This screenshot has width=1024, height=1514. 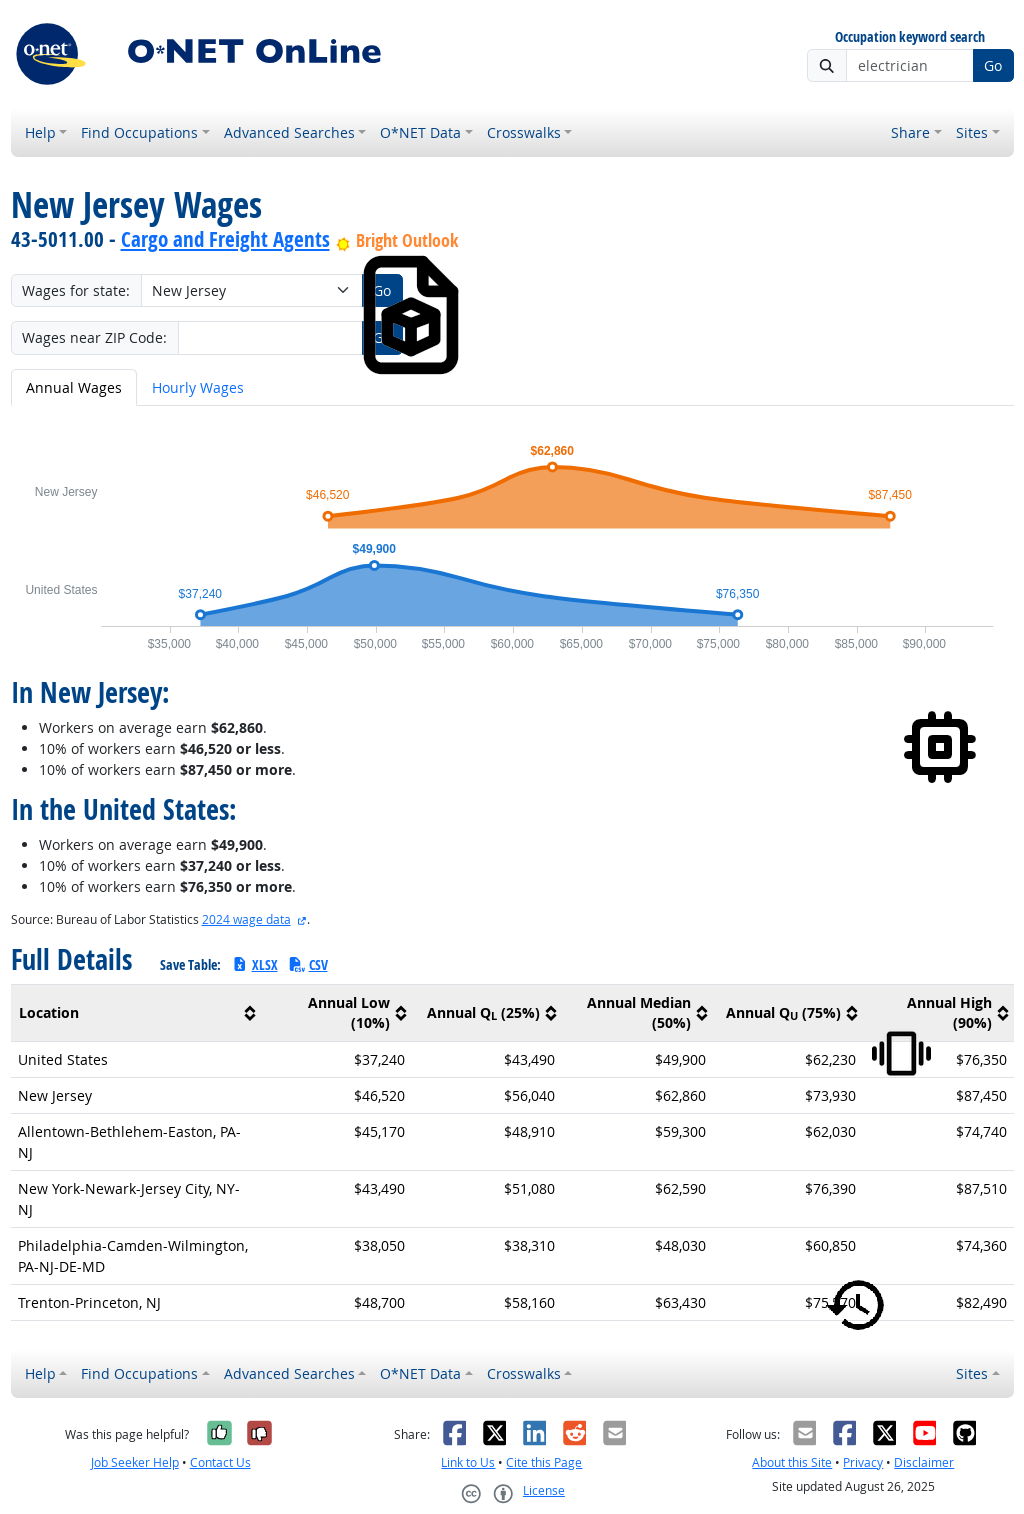 What do you see at coordinates (856, 1305) in the screenshot?
I see `restore to a previous version` at bounding box center [856, 1305].